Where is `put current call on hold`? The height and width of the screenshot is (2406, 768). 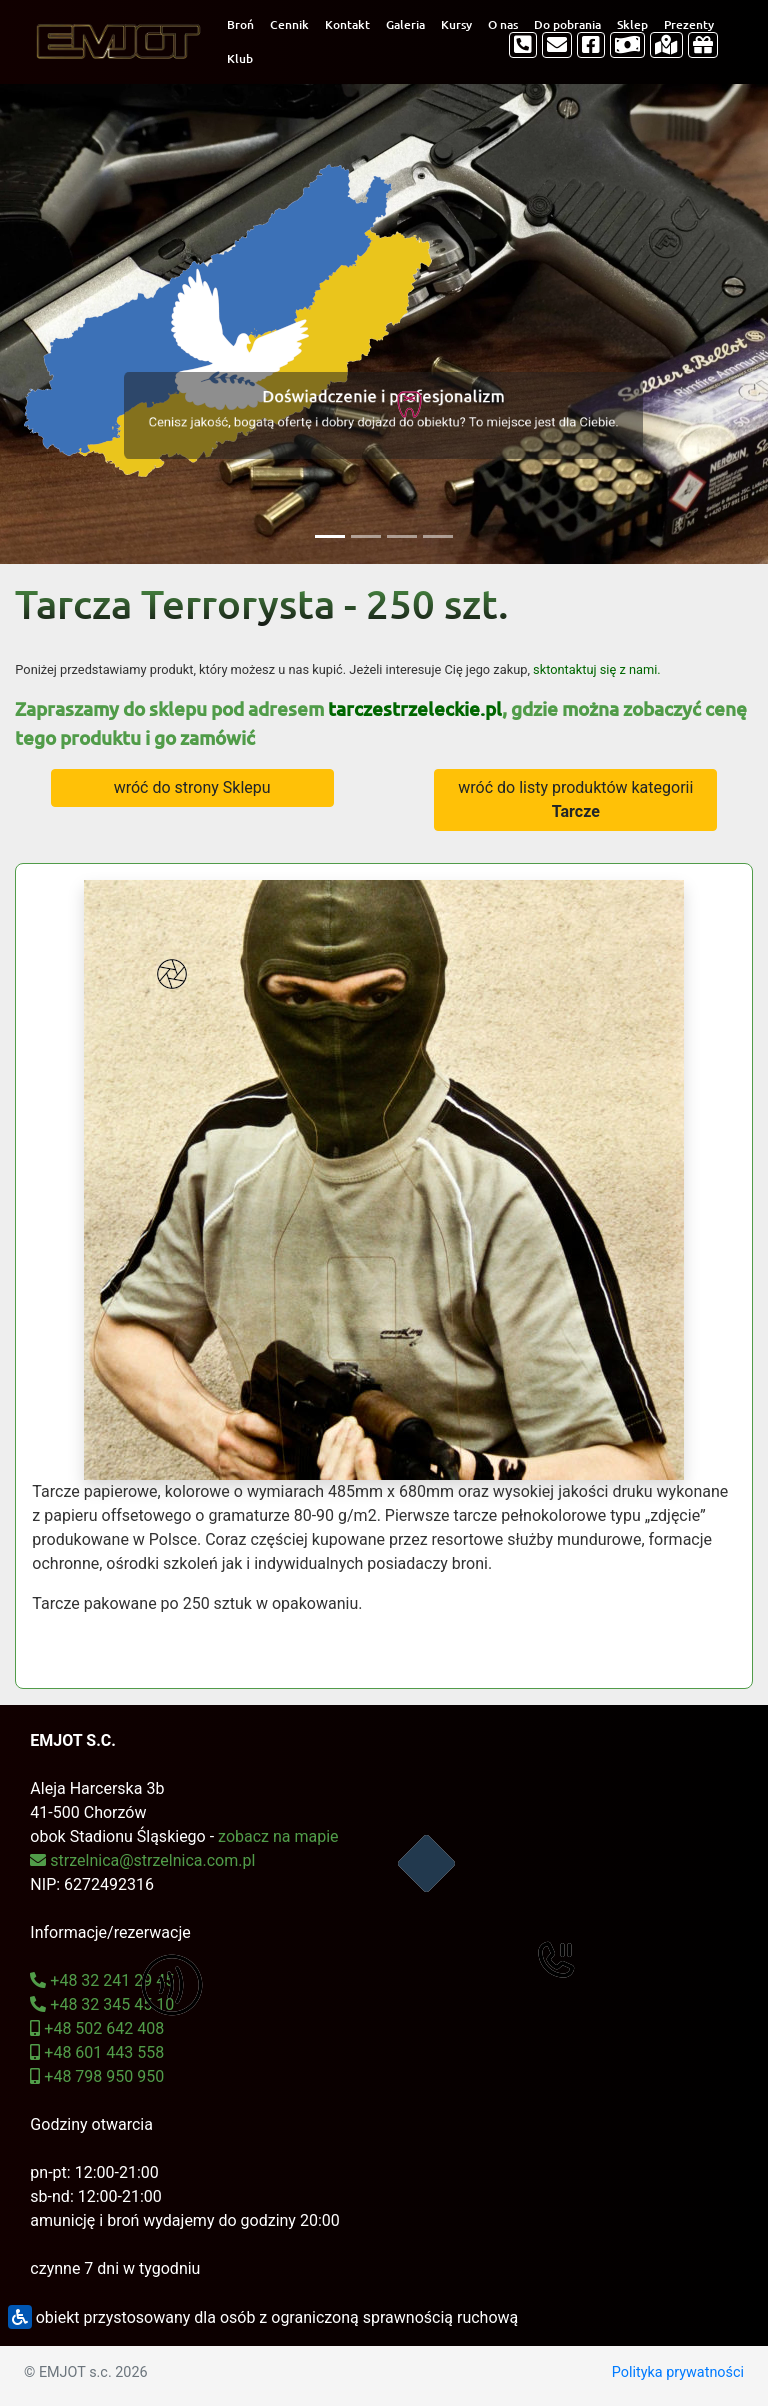
put current call on hold is located at coordinates (557, 1959).